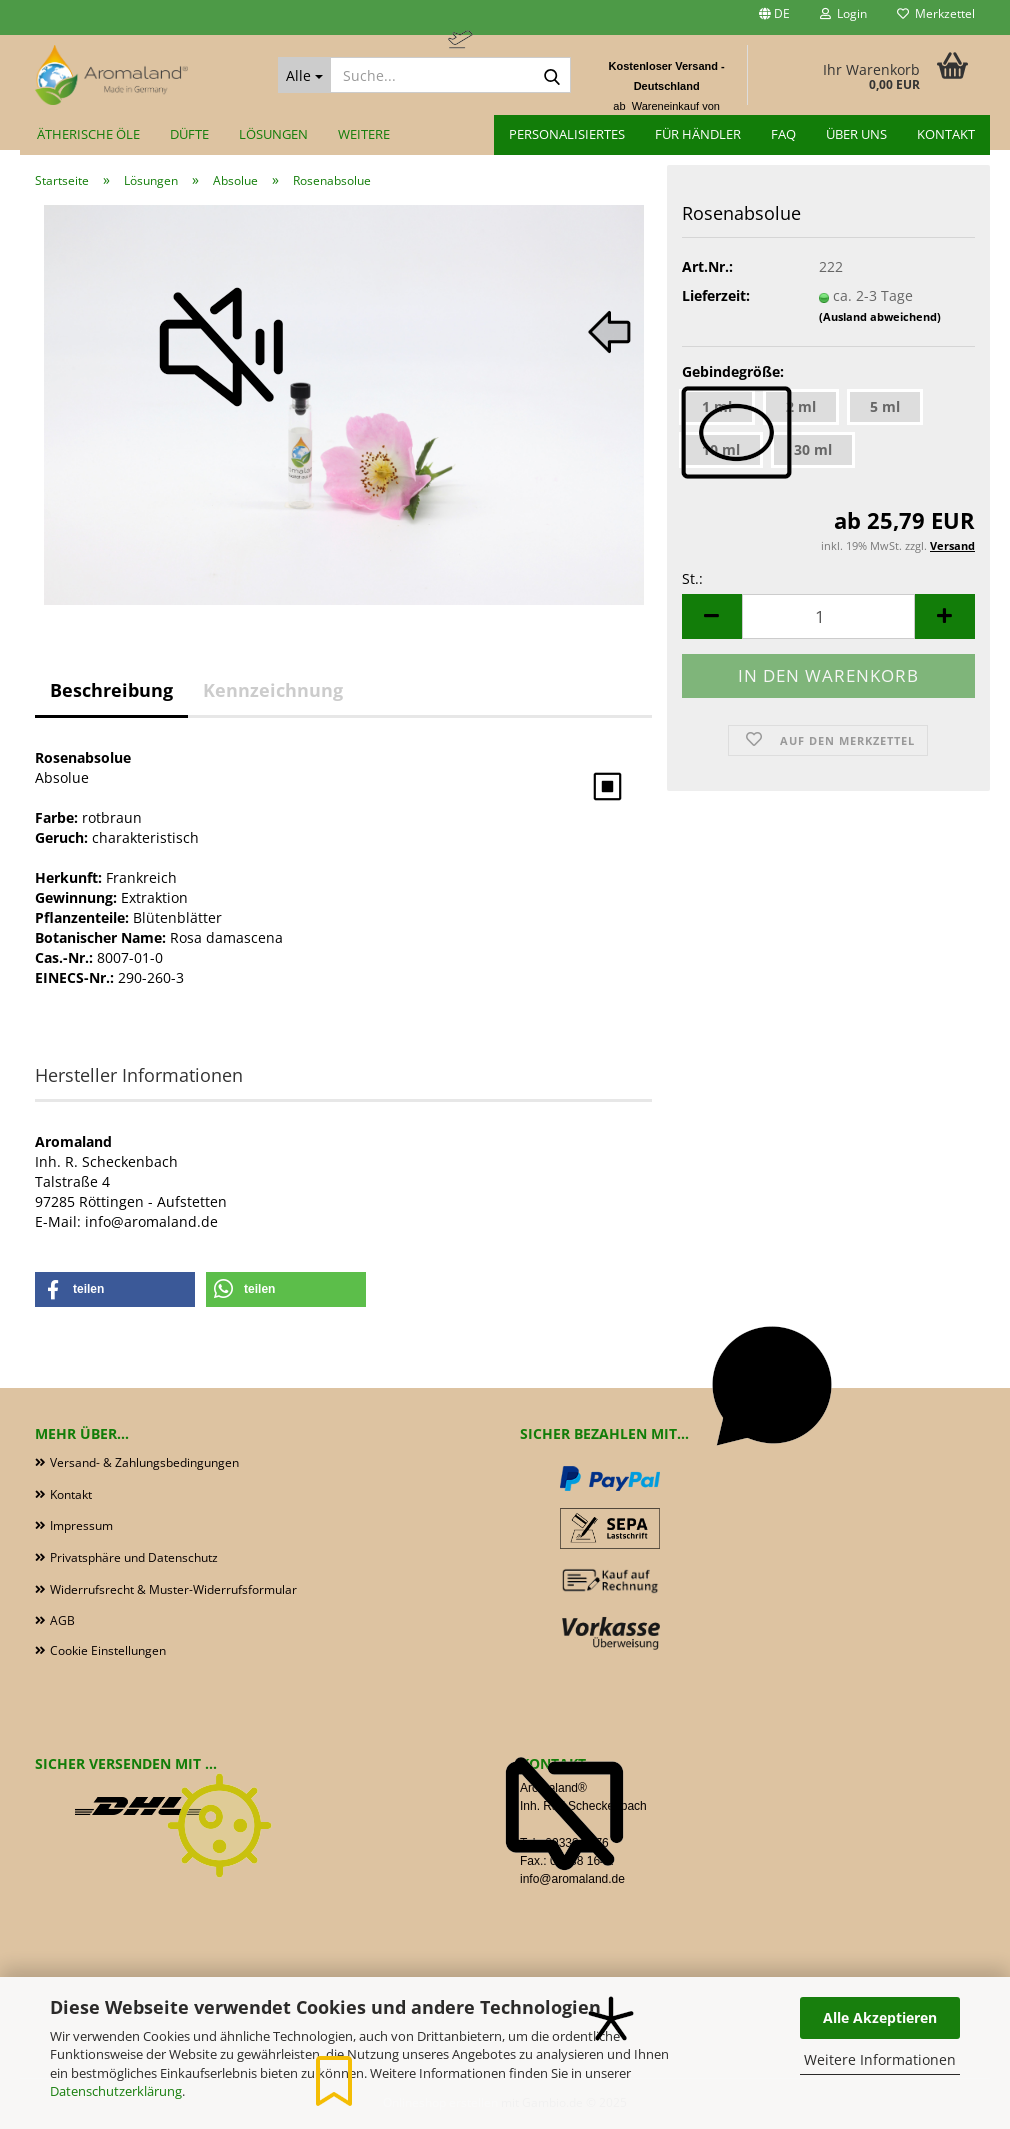 This screenshot has width=1010, height=2129. I want to click on indicates a virus or malware threat detected, so click(219, 1825).